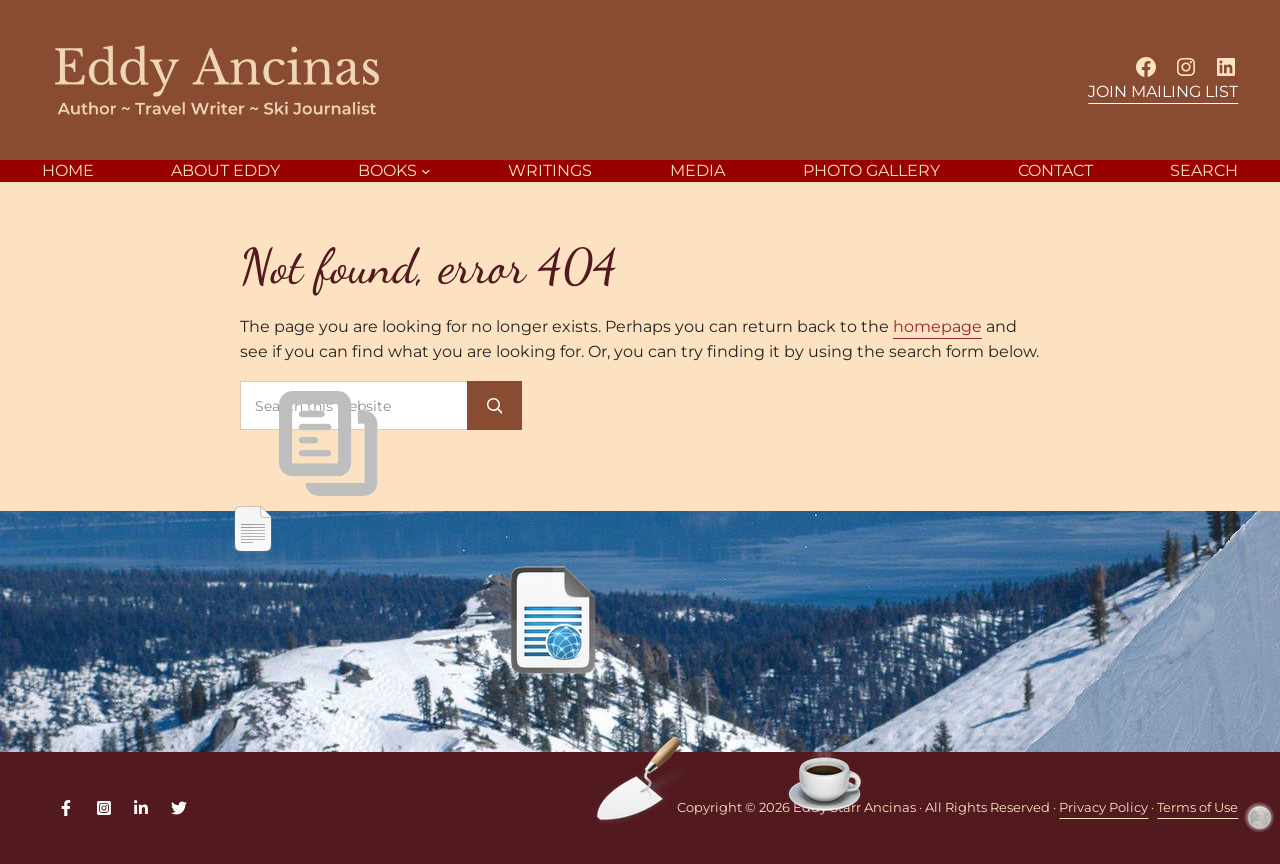 Image resolution: width=1280 pixels, height=864 pixels. What do you see at coordinates (1259, 817) in the screenshot?
I see `indicates clear weather conditions at night` at bounding box center [1259, 817].